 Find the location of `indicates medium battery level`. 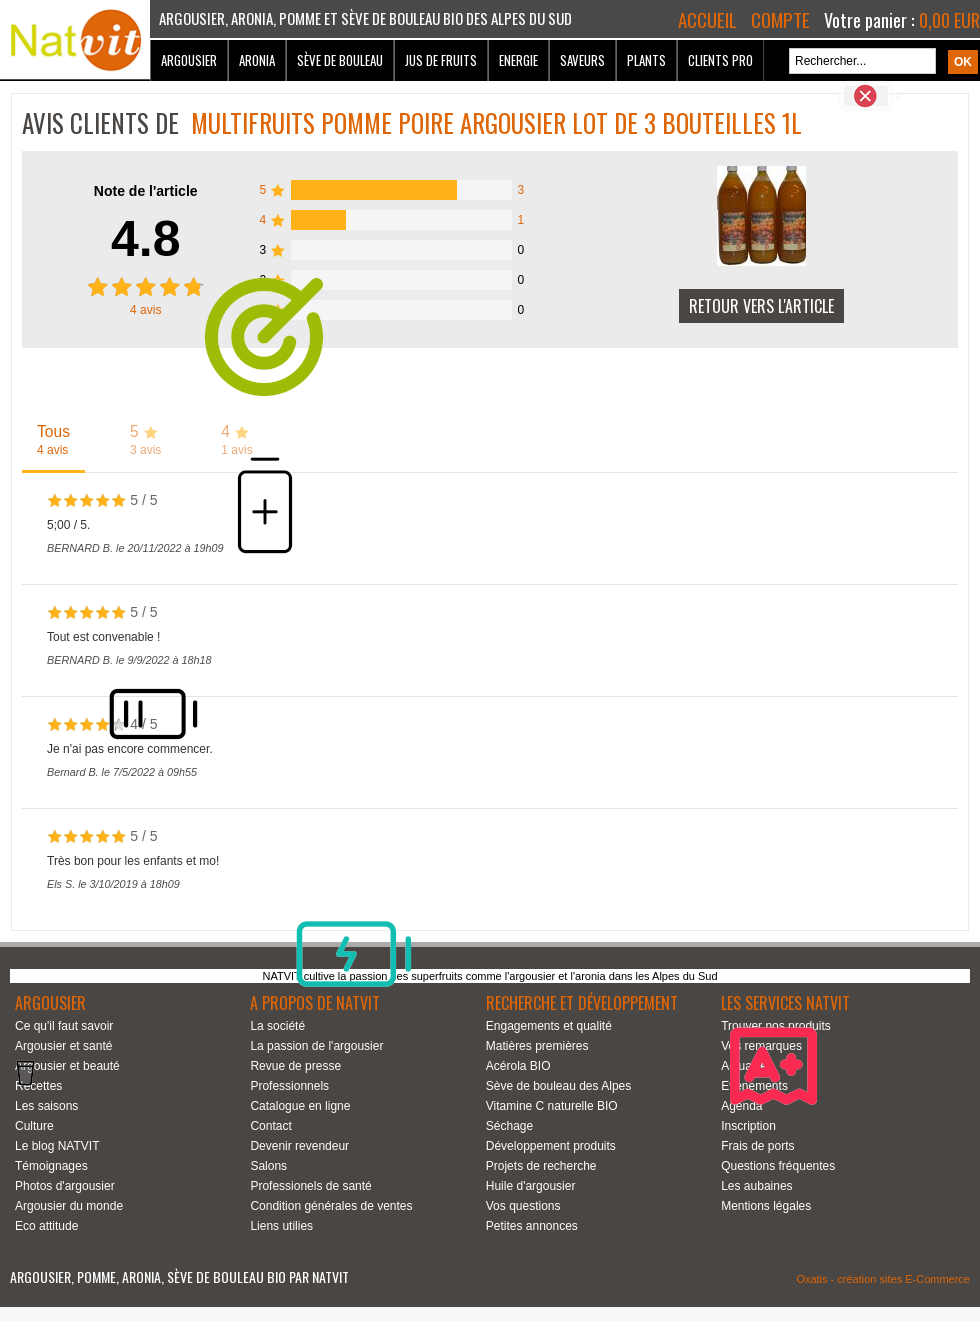

indicates medium battery level is located at coordinates (152, 714).